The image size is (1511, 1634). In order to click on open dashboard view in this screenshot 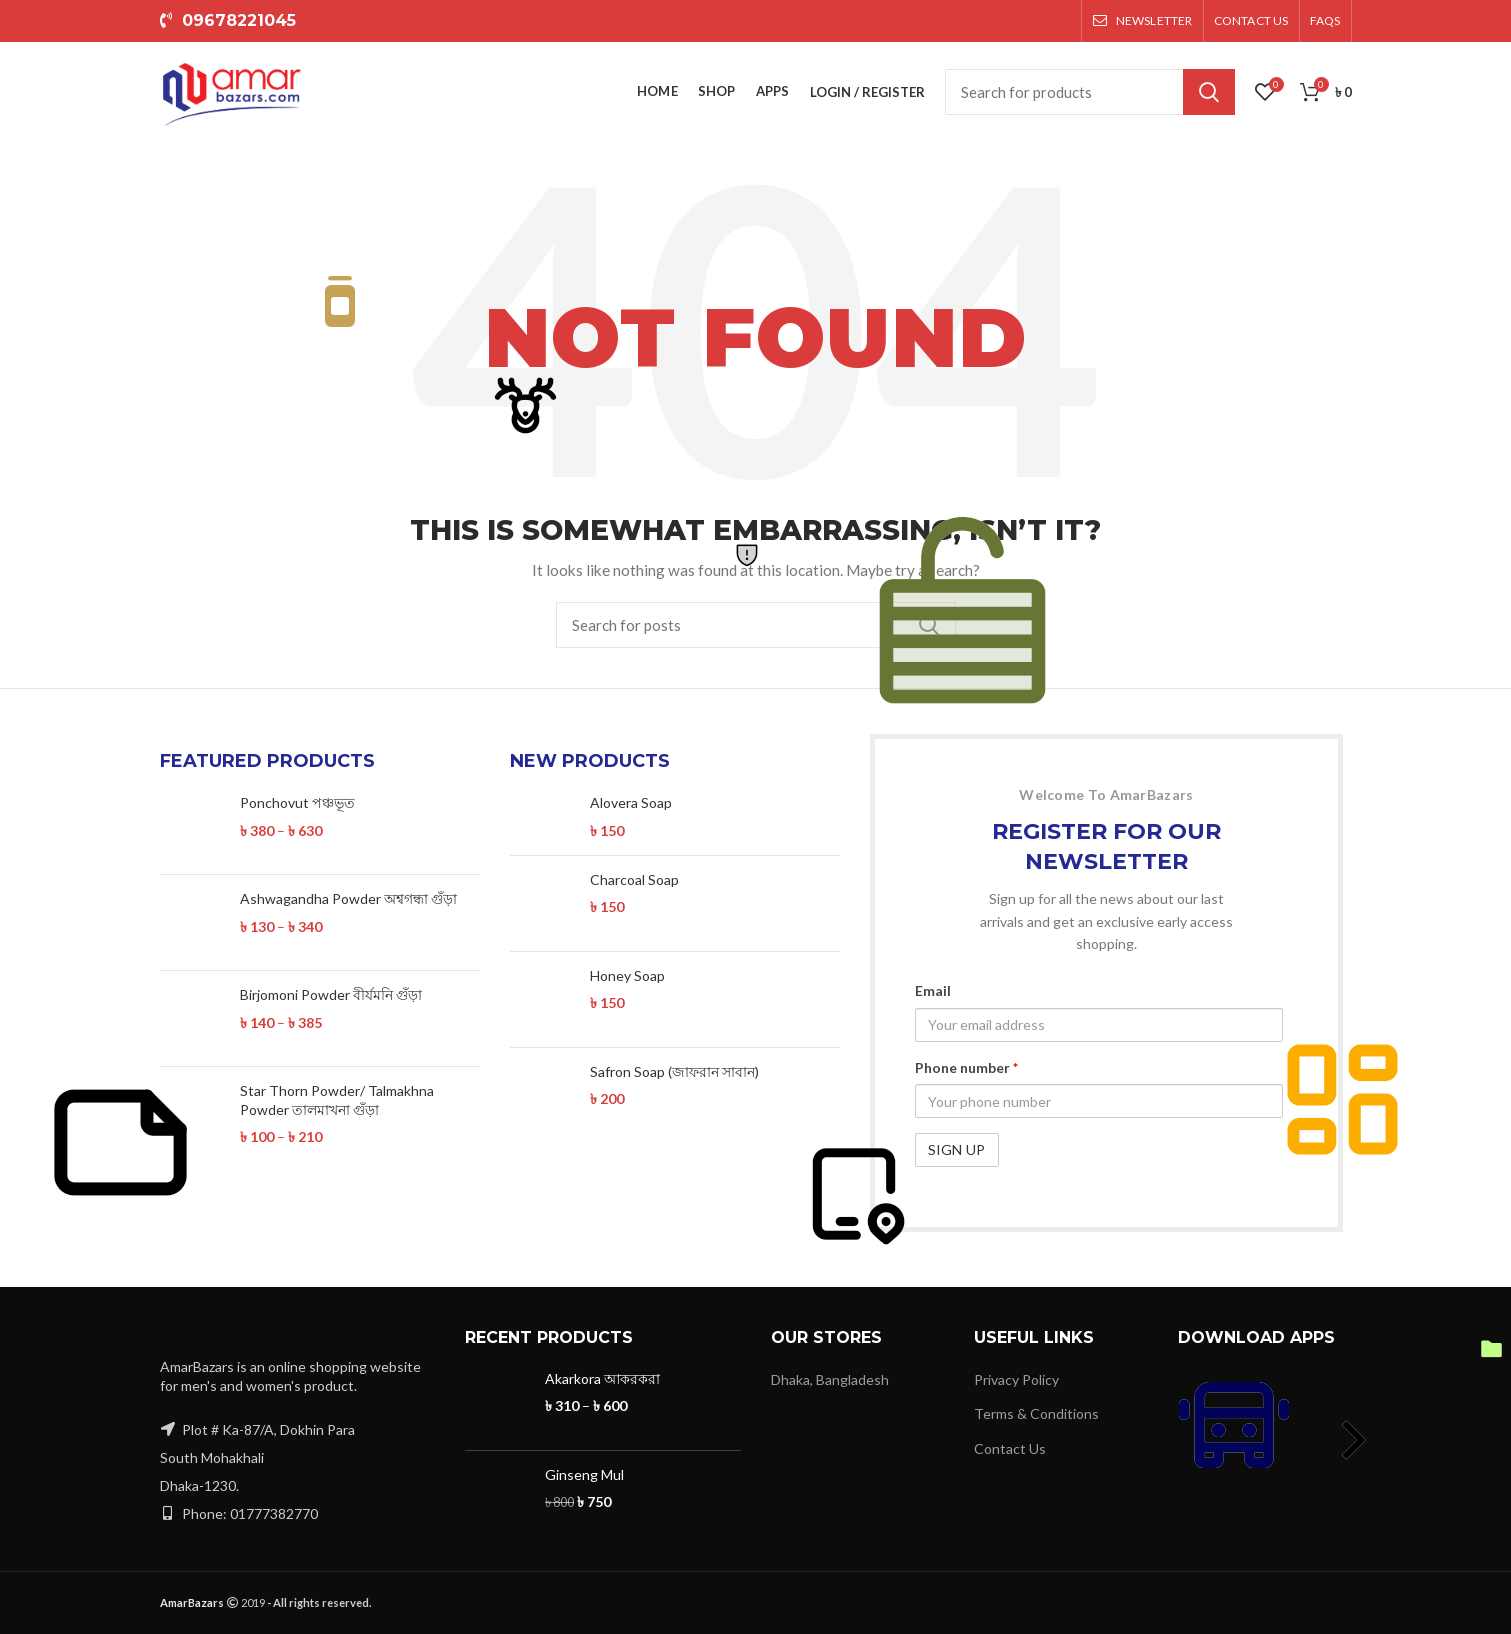, I will do `click(1342, 1099)`.